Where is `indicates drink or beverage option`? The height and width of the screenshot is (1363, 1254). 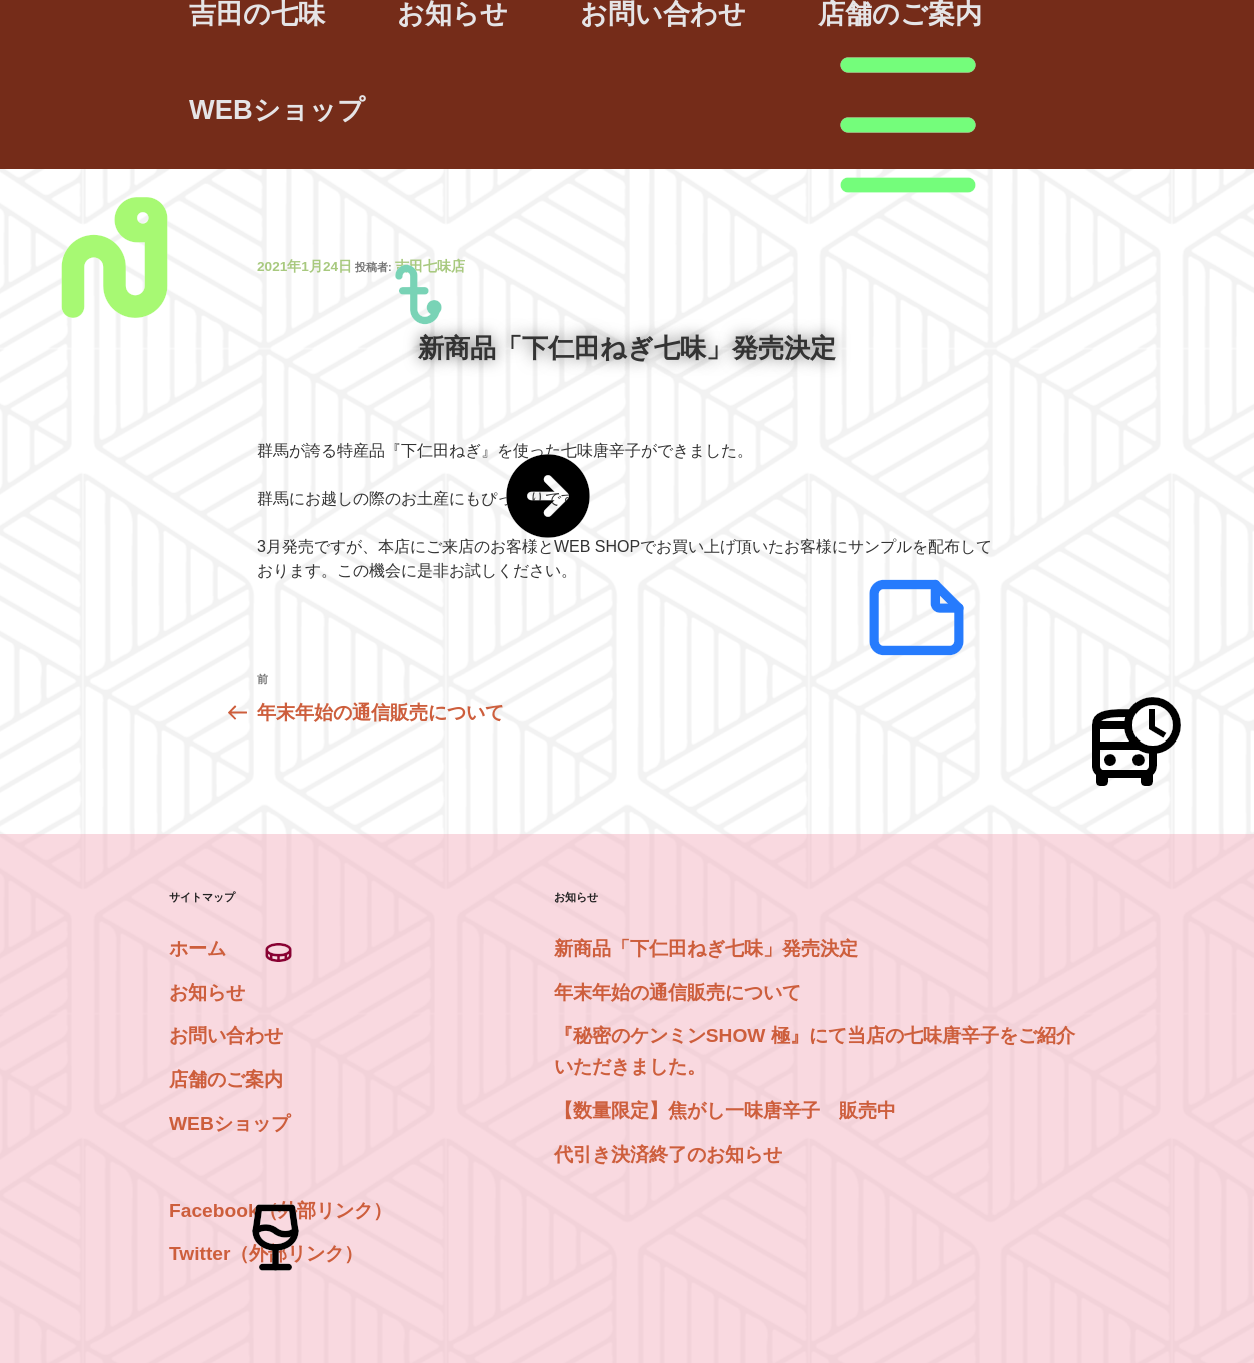 indicates drink or beverage option is located at coordinates (275, 1237).